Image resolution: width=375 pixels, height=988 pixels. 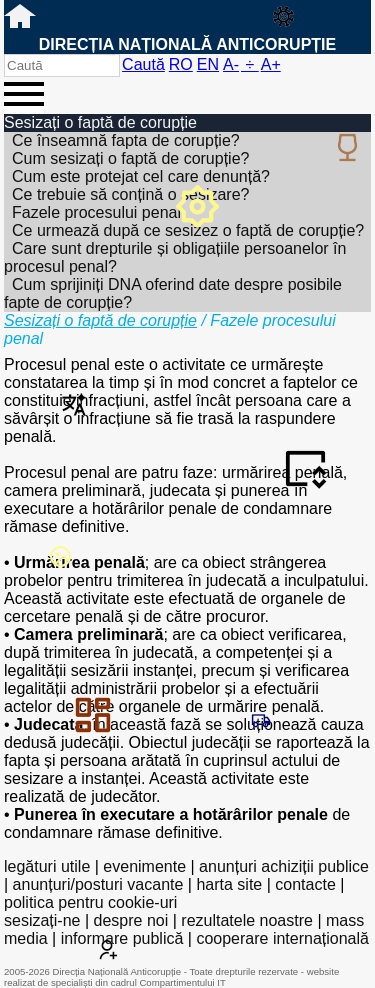 I want to click on browse wine or beverage menu, so click(x=347, y=147).